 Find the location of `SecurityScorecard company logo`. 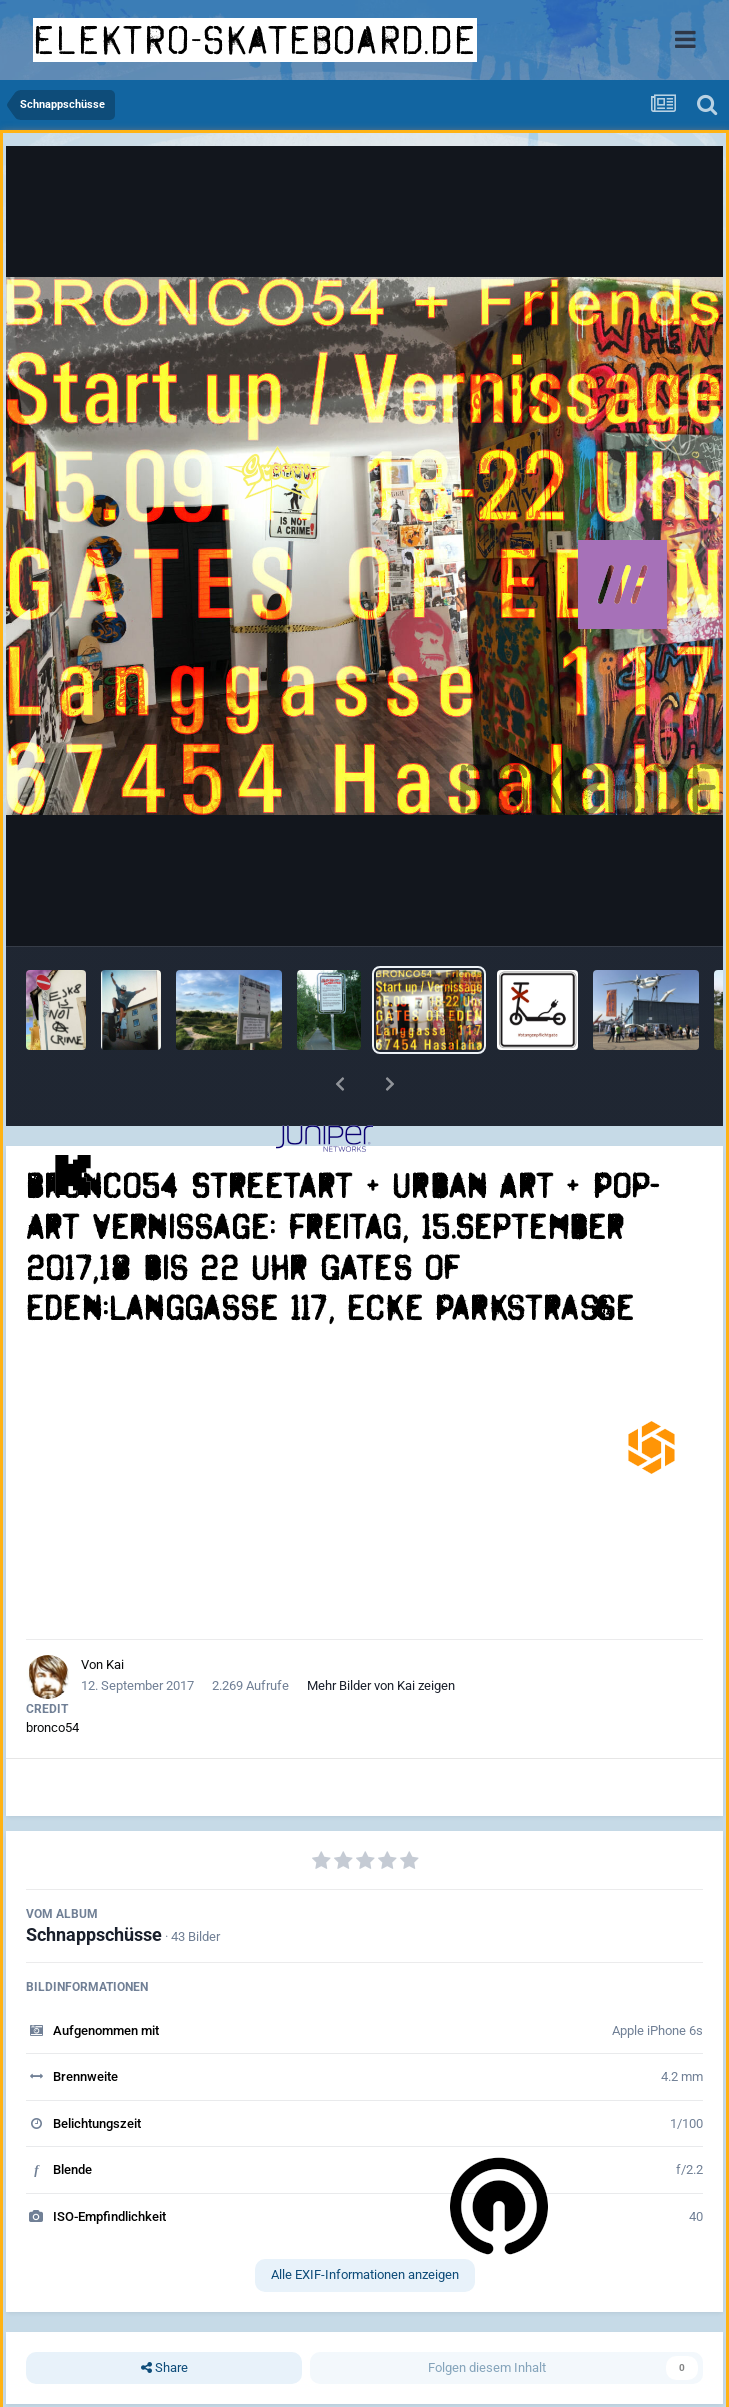

SecurityScorecard company logo is located at coordinates (651, 1447).